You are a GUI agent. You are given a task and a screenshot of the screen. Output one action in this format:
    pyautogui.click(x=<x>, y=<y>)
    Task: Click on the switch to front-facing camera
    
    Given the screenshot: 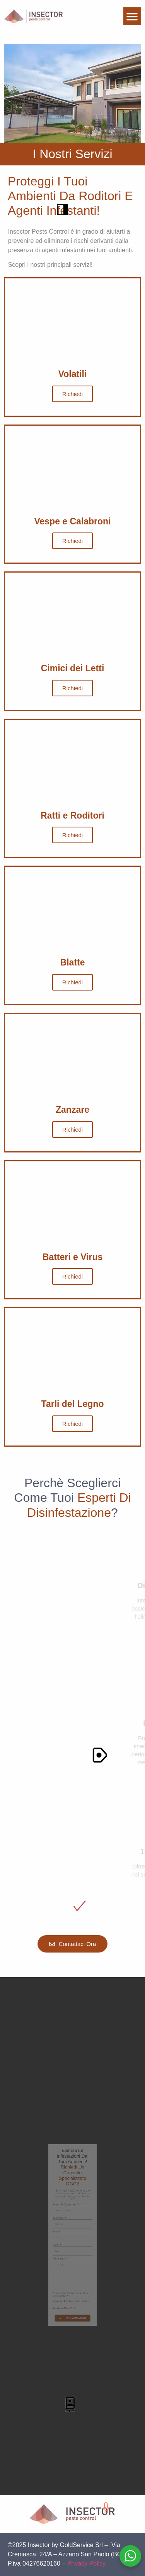 What is the action you would take?
    pyautogui.click(x=70, y=2405)
    